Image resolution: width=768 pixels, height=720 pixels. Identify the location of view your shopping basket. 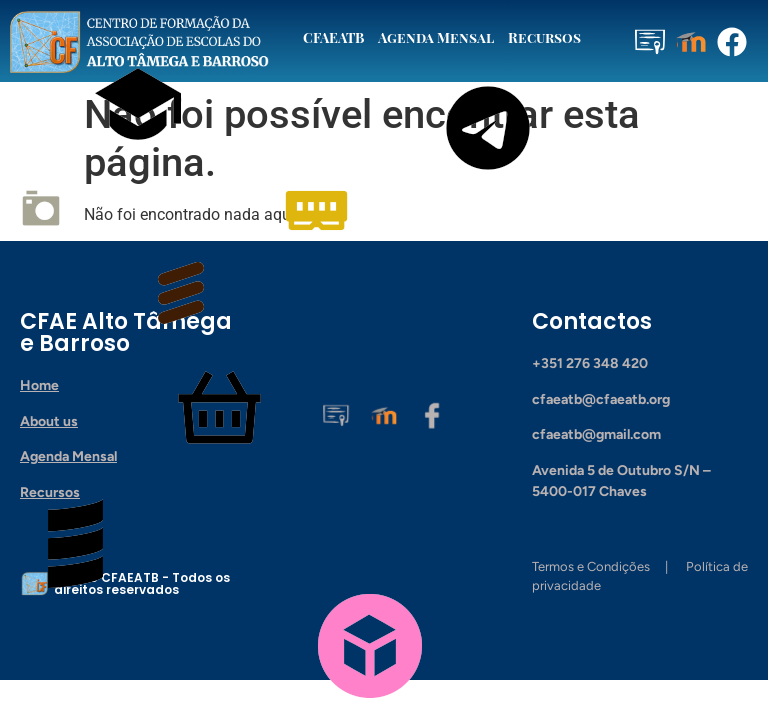
(219, 406).